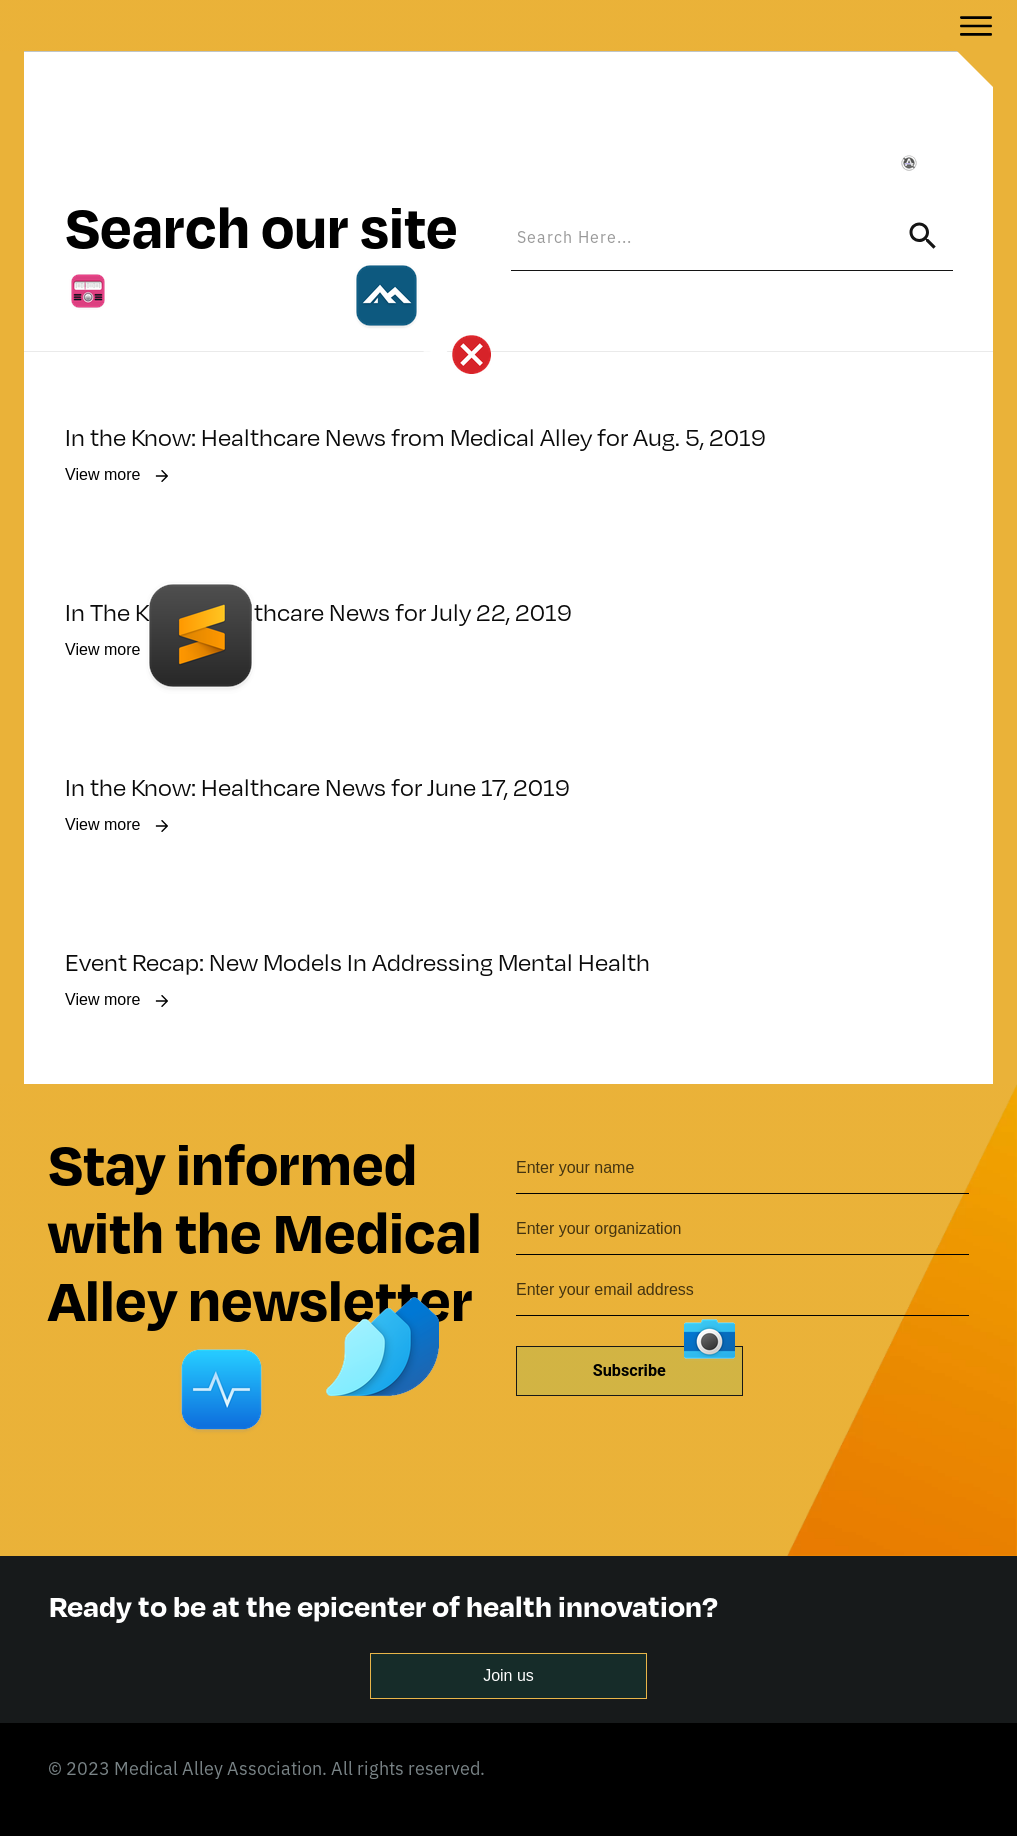 This screenshot has height=1836, width=1017. I want to click on open wxcas network statistics monitor, so click(221, 1389).